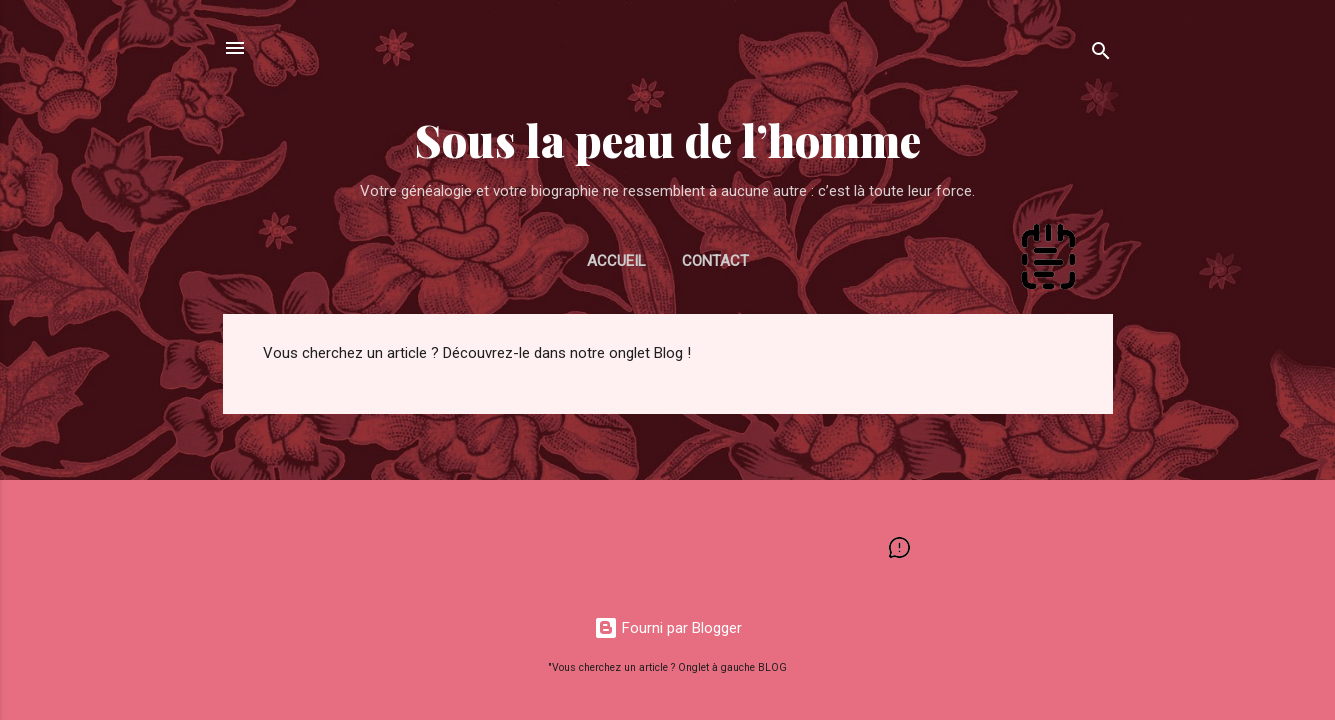 The width and height of the screenshot is (1335, 720). What do you see at coordinates (1048, 256) in the screenshot?
I see `draft or unsaved document` at bounding box center [1048, 256].